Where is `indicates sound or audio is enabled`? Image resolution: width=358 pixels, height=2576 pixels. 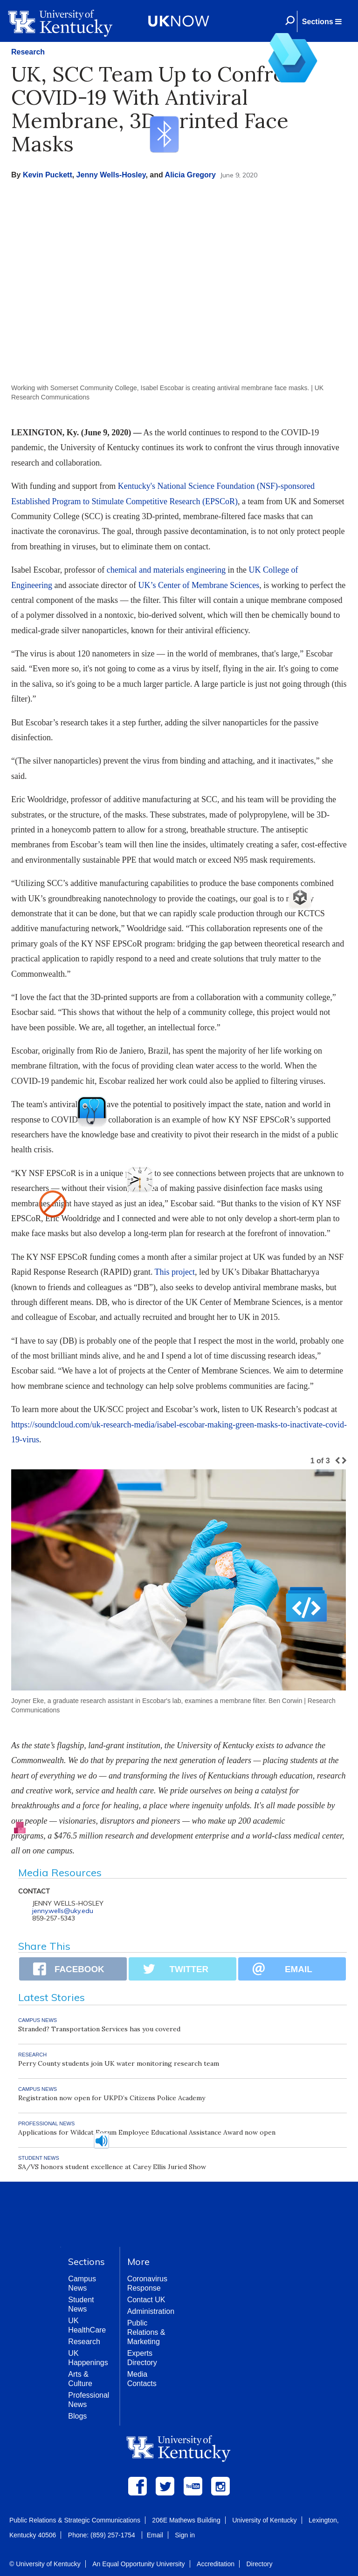 indicates sound or audio is enabled is located at coordinates (113, 2129).